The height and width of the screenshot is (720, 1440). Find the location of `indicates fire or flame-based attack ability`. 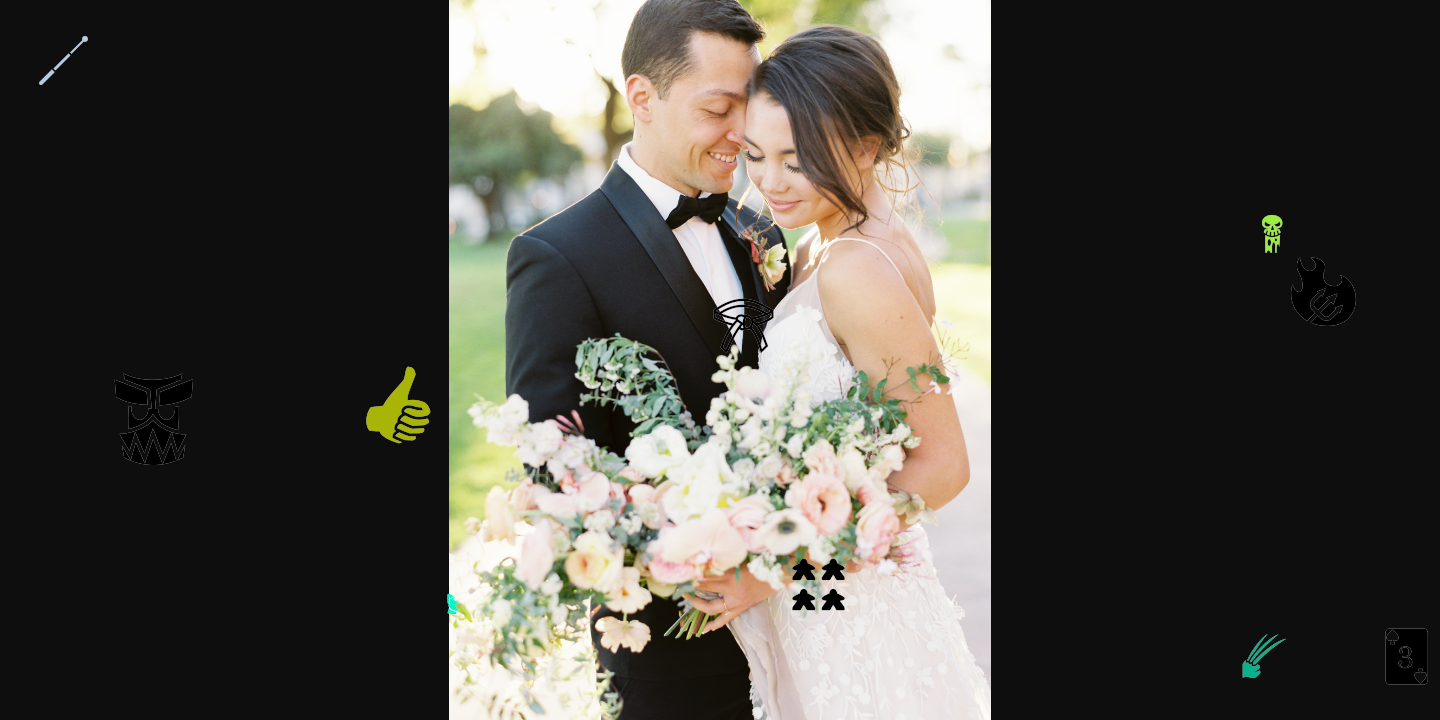

indicates fire or flame-based attack ability is located at coordinates (1322, 292).